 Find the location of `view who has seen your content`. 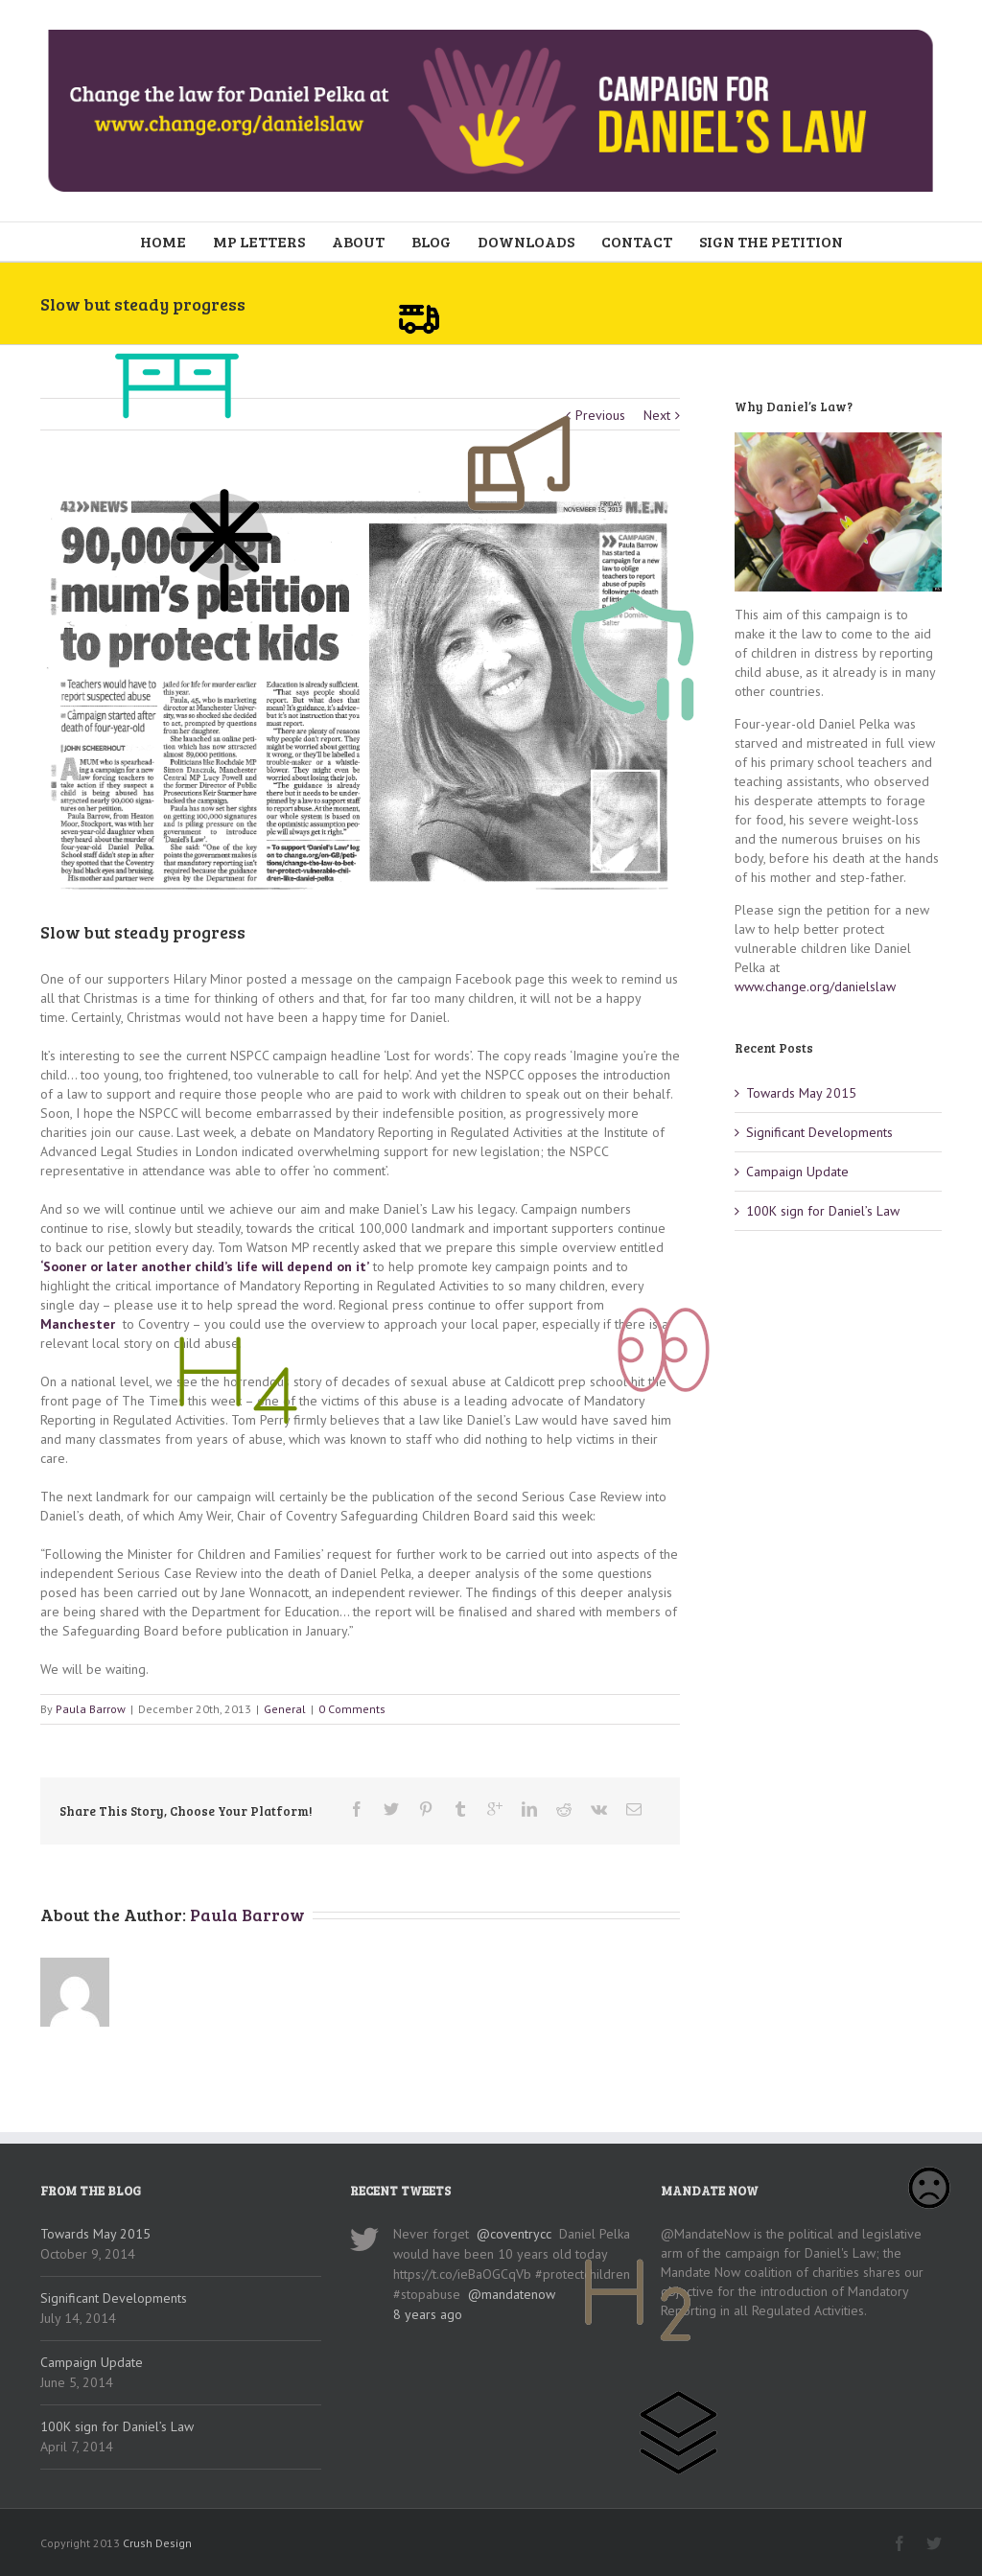

view who has seen your content is located at coordinates (664, 1350).